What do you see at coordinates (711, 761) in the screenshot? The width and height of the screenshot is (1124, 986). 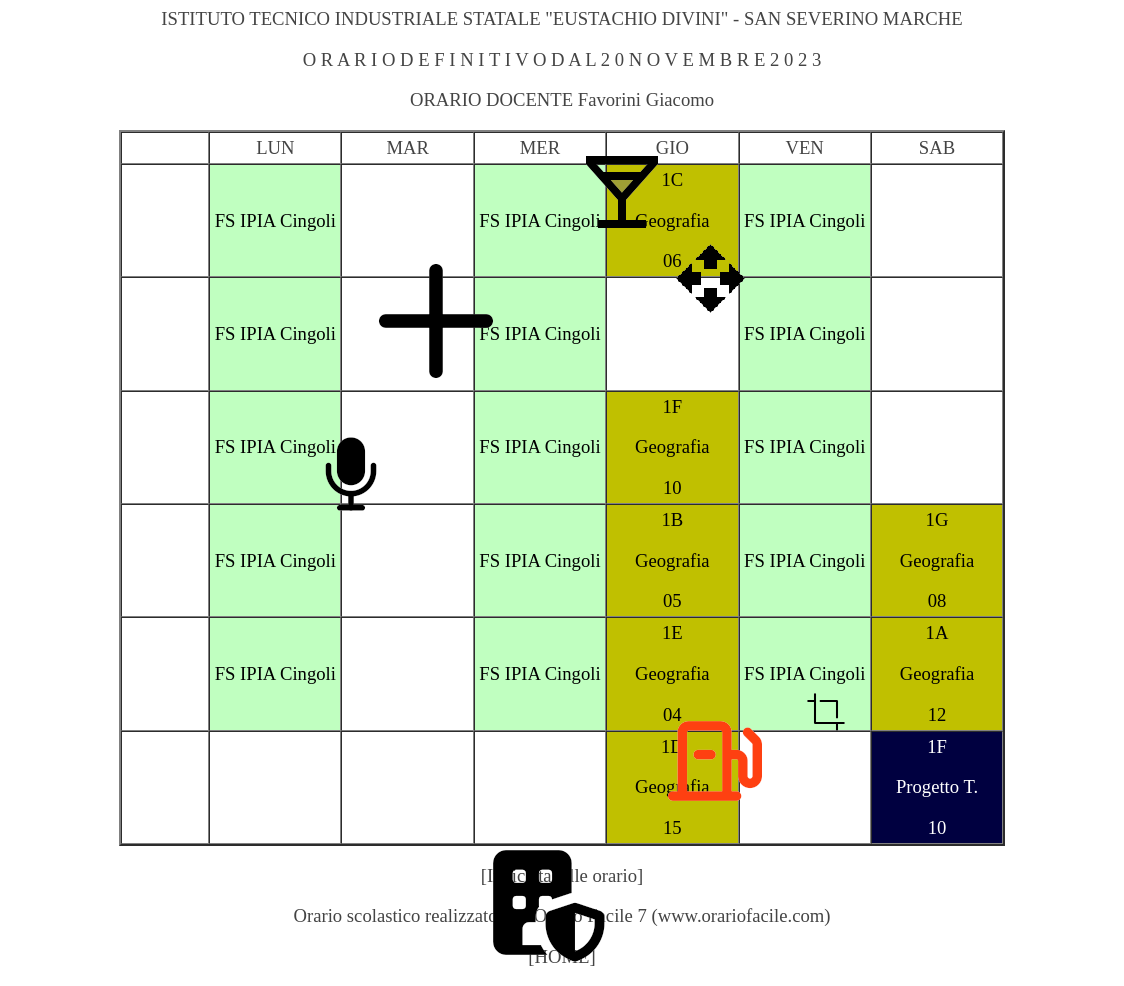 I see `find nearby gas stations` at bounding box center [711, 761].